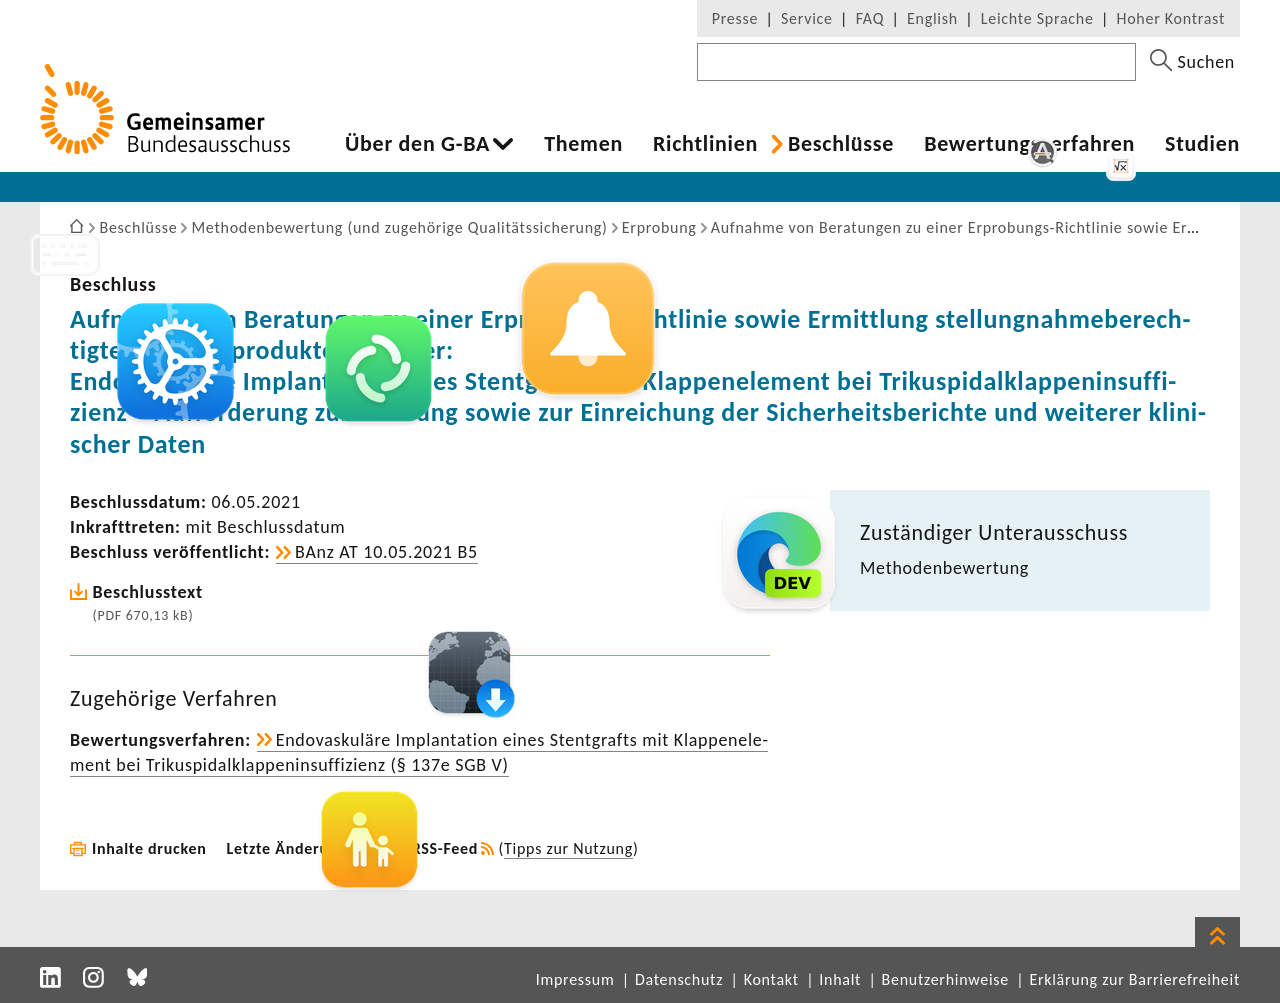 This screenshot has height=1003, width=1280. I want to click on check for and install system software updates, so click(1042, 152).